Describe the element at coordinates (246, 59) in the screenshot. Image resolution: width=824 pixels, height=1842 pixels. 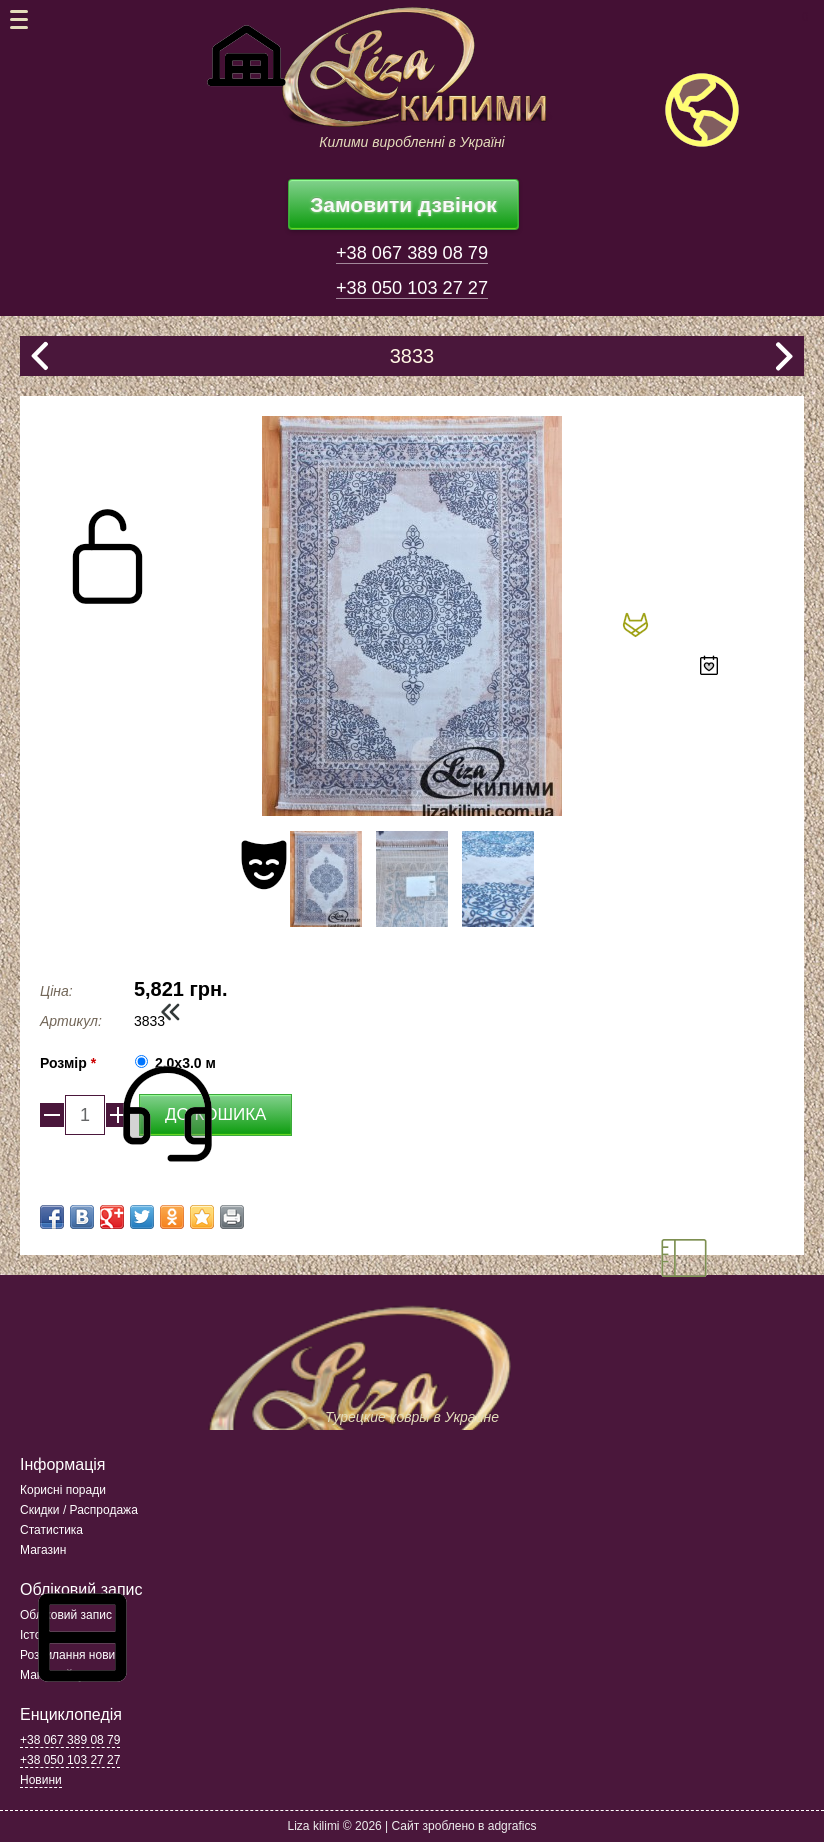
I see `access garage or parking settings` at that location.